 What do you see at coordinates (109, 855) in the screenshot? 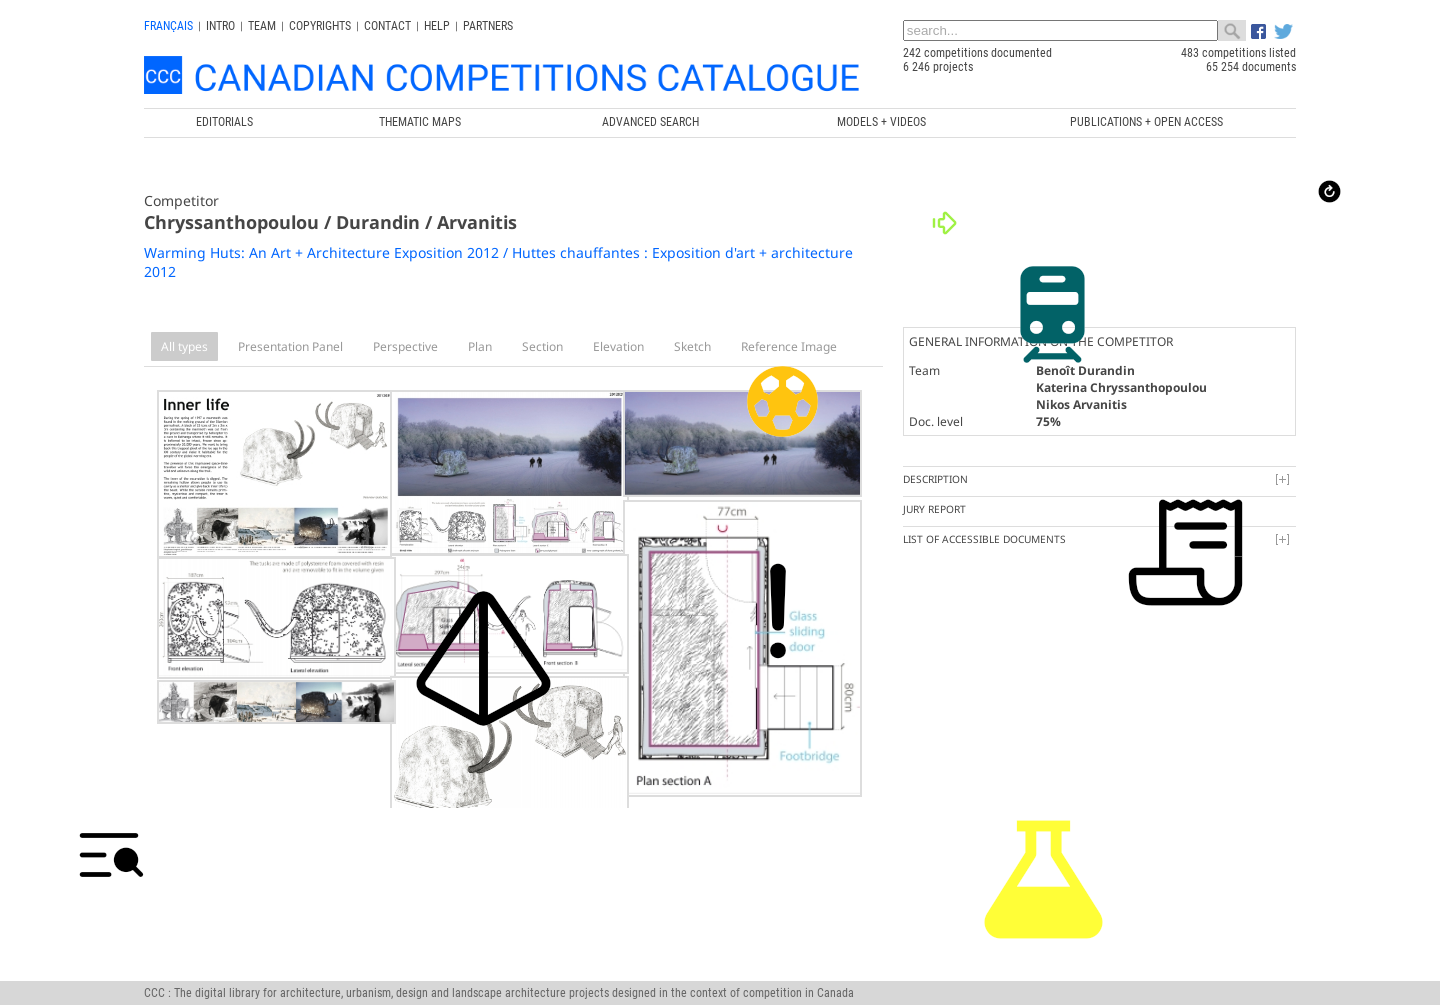
I see `search within a list or document` at bounding box center [109, 855].